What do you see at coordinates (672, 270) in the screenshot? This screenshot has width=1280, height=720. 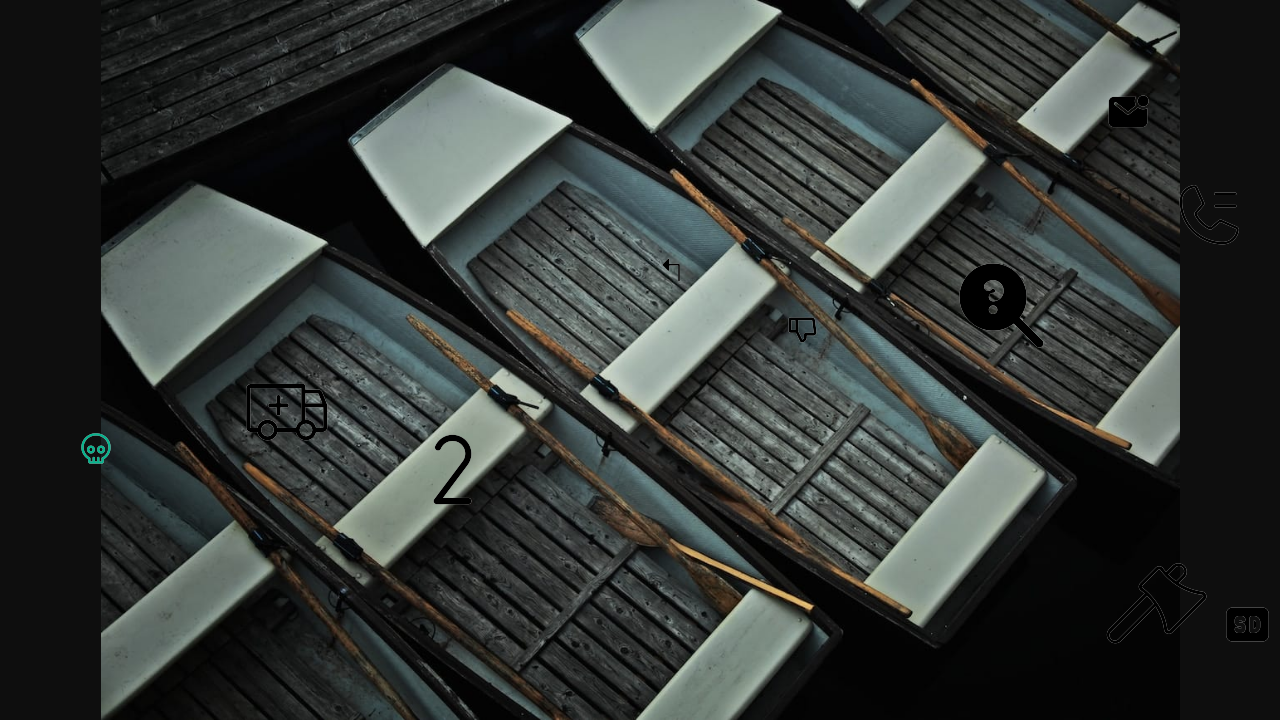 I see `undo or go back to previous action` at bounding box center [672, 270].